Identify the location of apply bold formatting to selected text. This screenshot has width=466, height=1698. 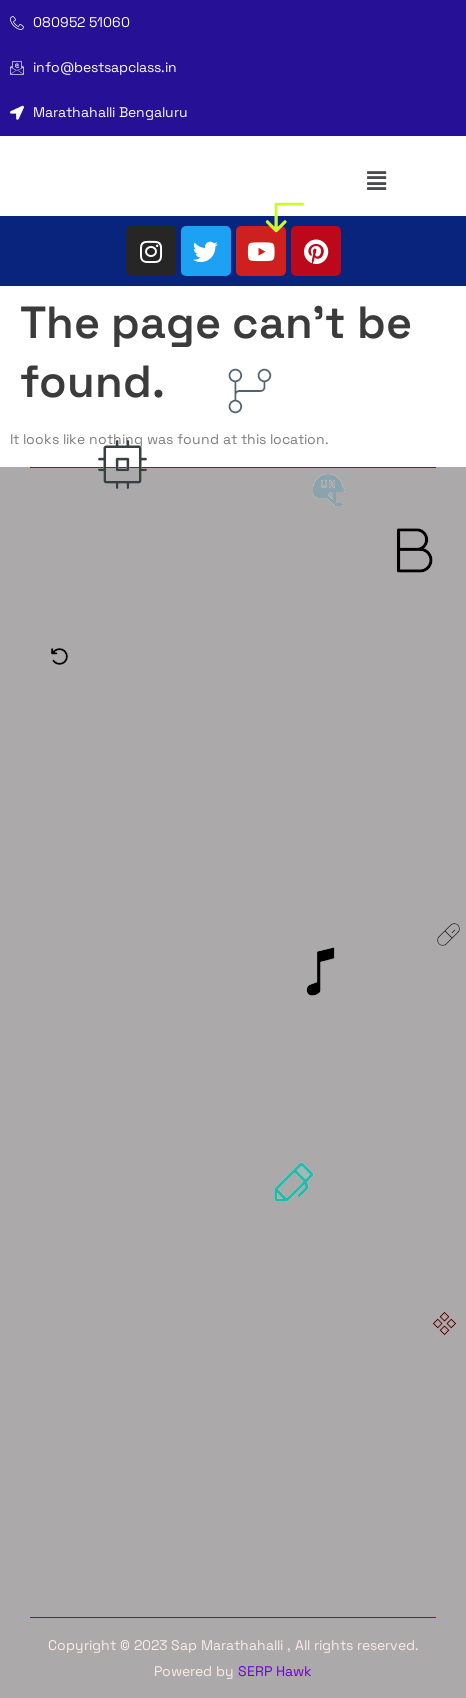
(411, 551).